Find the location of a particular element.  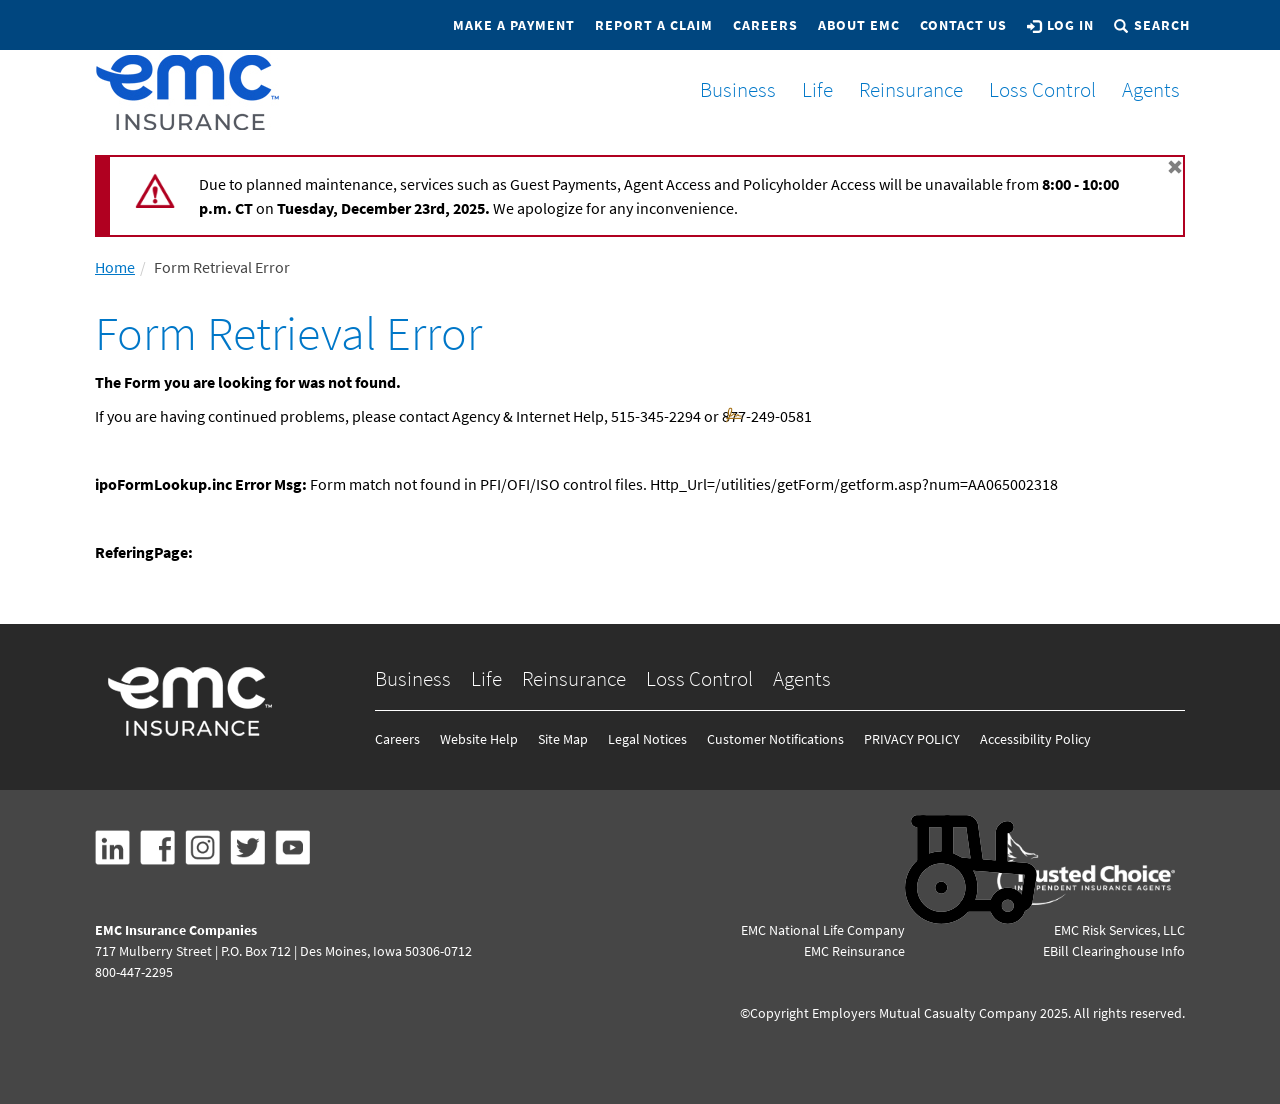

access farm or agricultural equipment settings is located at coordinates (971, 869).